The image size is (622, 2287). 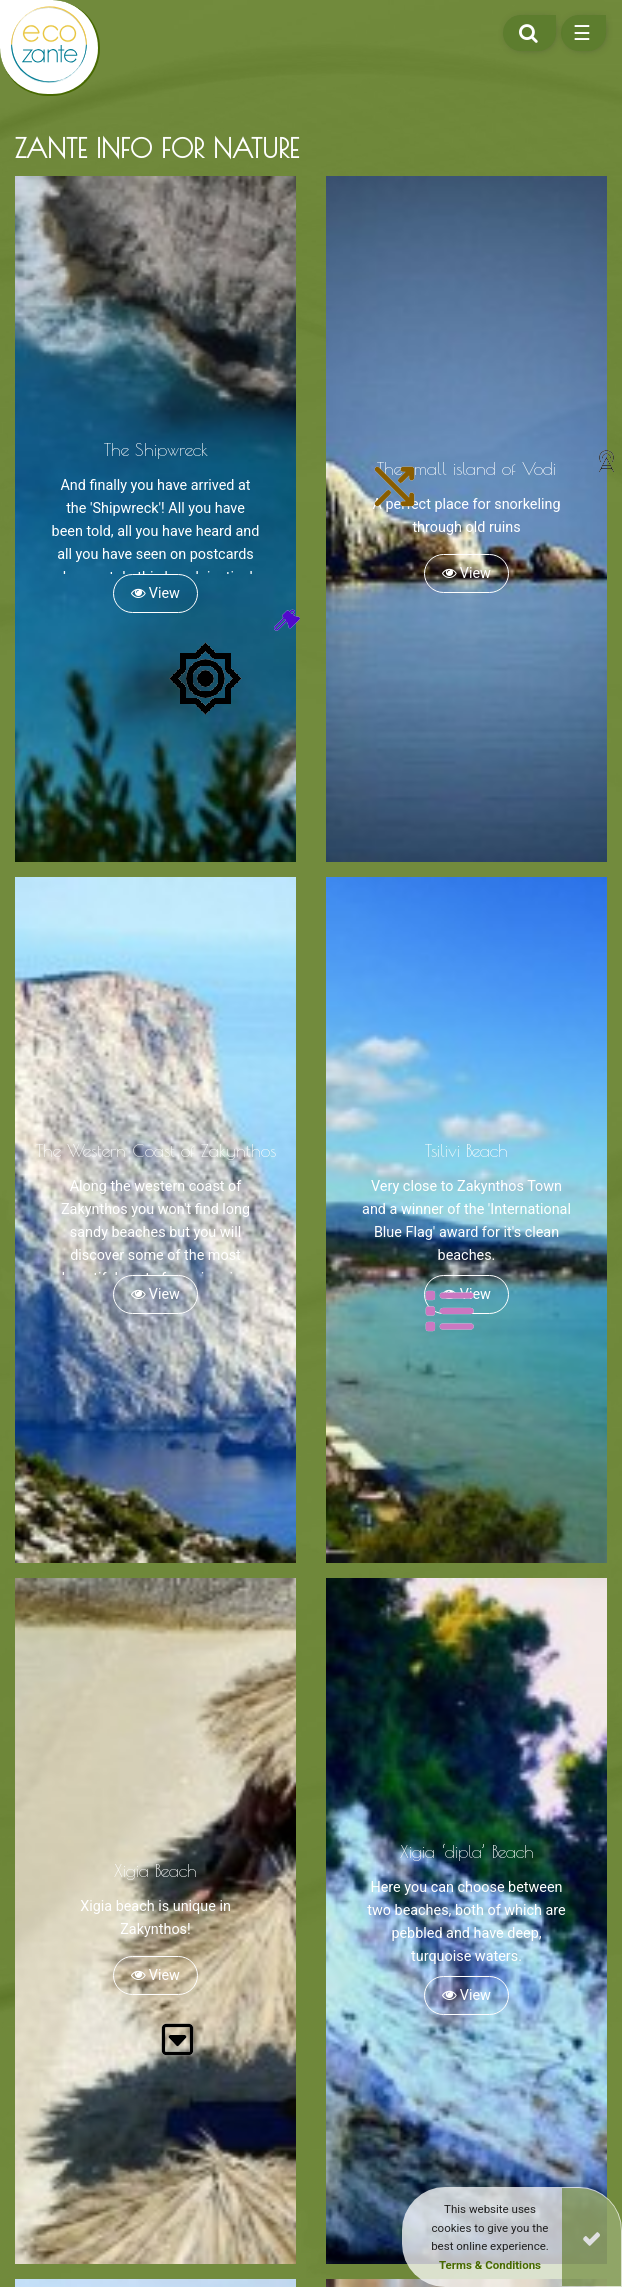 What do you see at coordinates (287, 621) in the screenshot?
I see `tool or equipment category` at bounding box center [287, 621].